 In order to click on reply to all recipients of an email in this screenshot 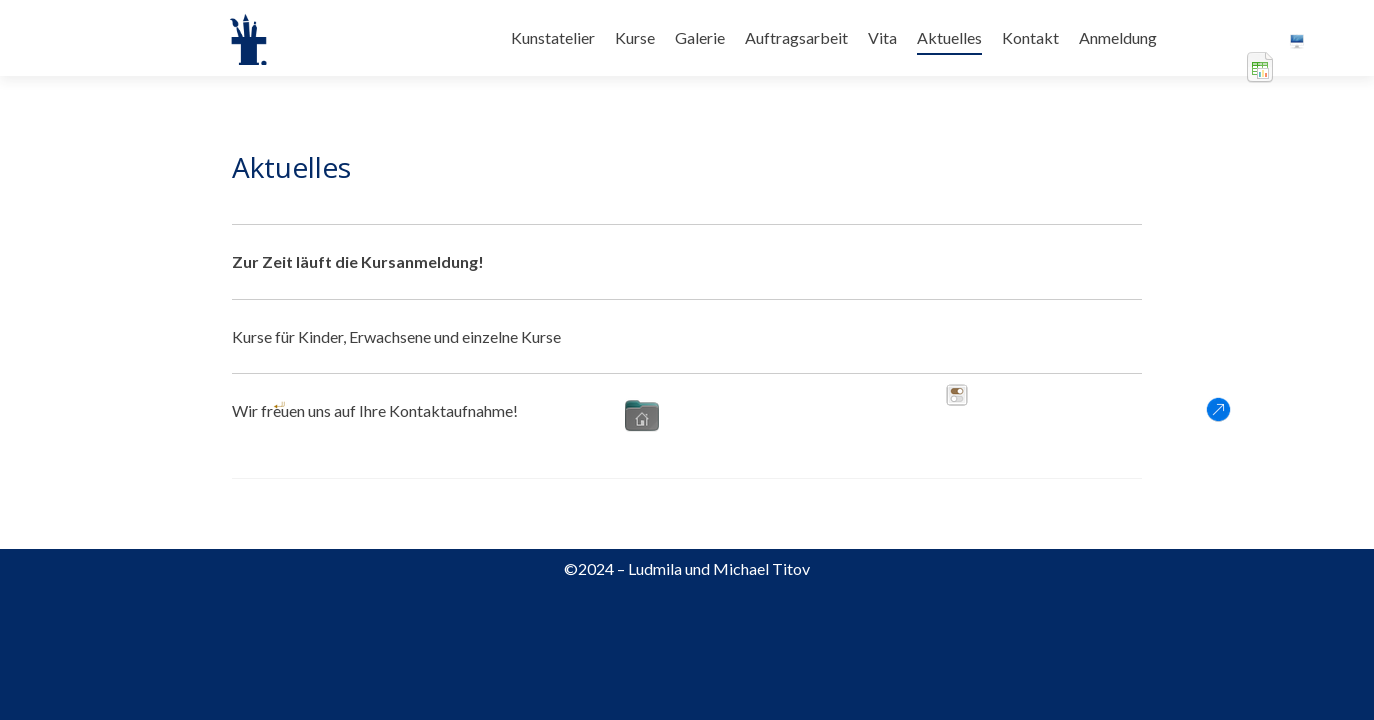, I will do `click(279, 405)`.